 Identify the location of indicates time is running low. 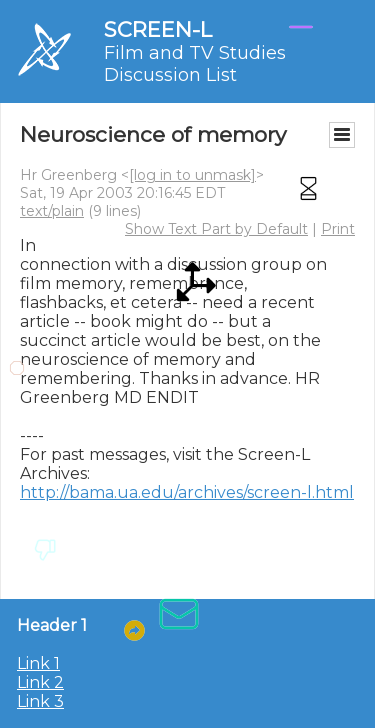
(308, 188).